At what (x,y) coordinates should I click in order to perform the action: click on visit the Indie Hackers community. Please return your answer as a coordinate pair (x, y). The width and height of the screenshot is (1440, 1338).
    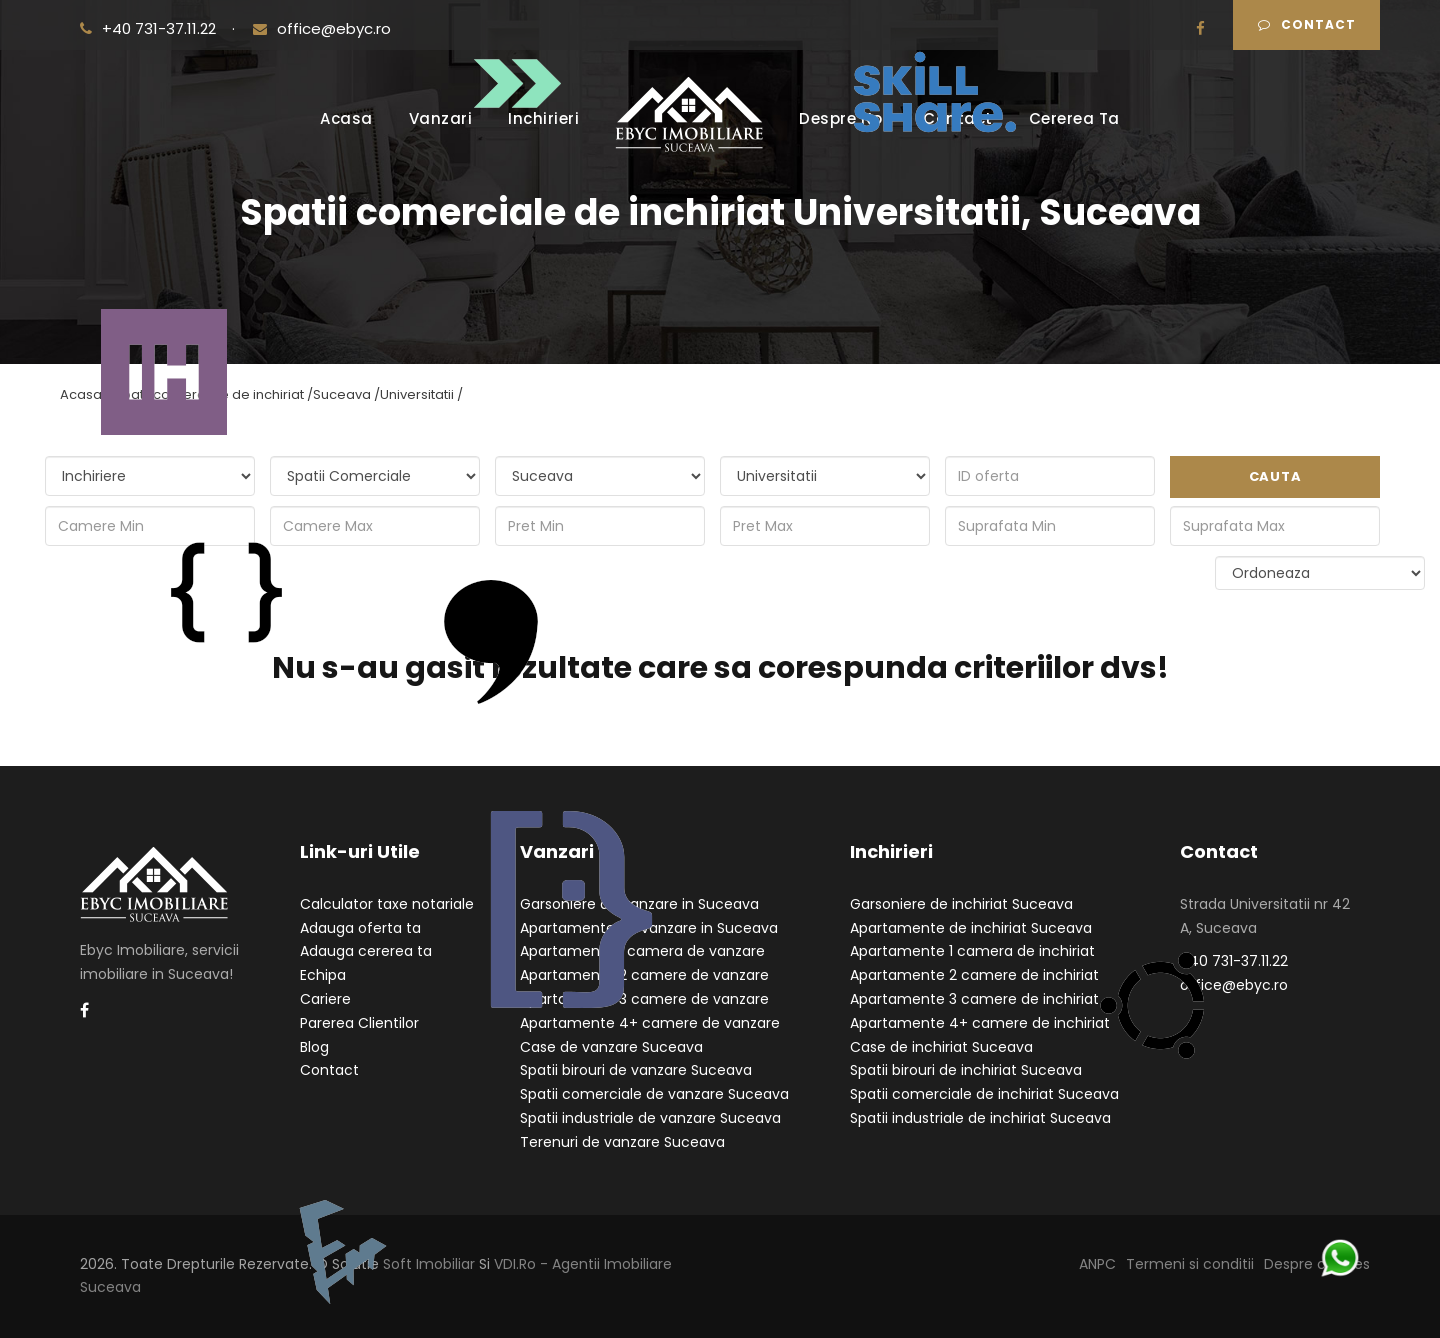
    Looking at the image, I should click on (164, 372).